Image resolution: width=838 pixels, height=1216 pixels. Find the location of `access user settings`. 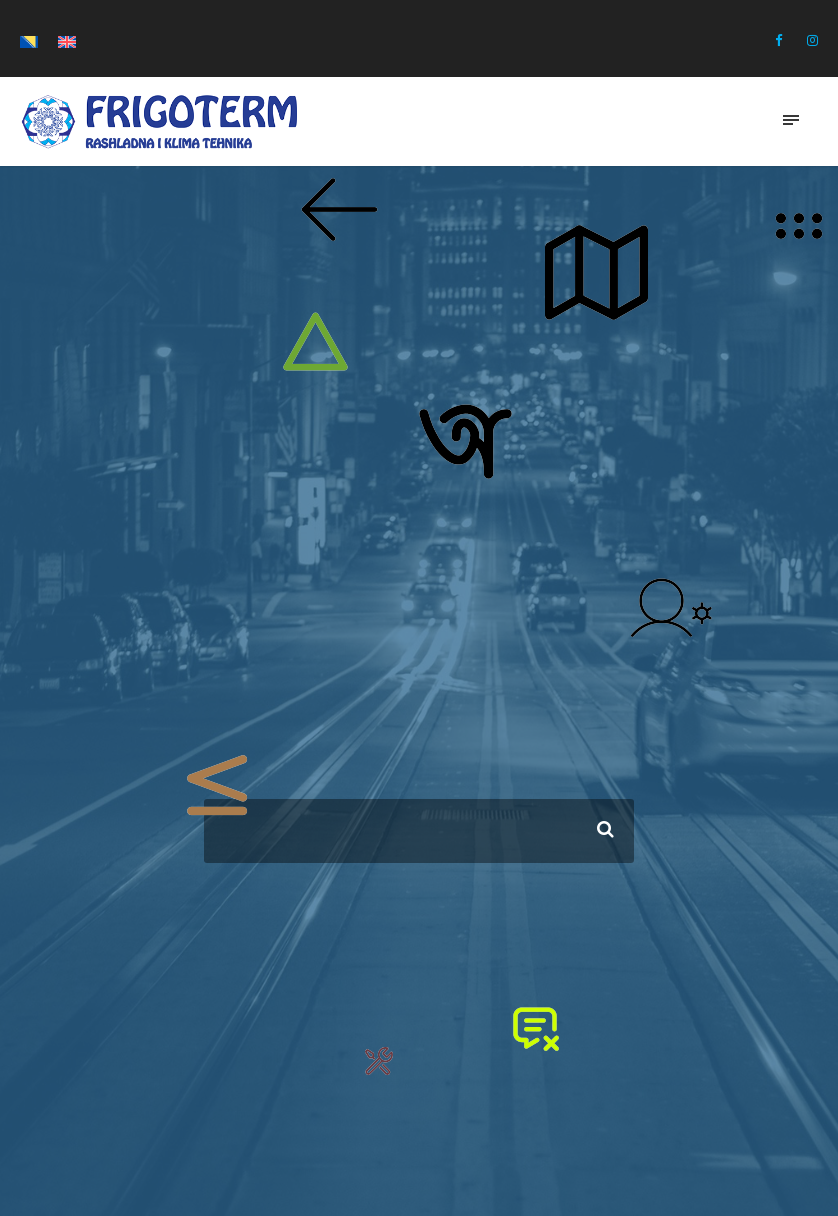

access user settings is located at coordinates (668, 610).